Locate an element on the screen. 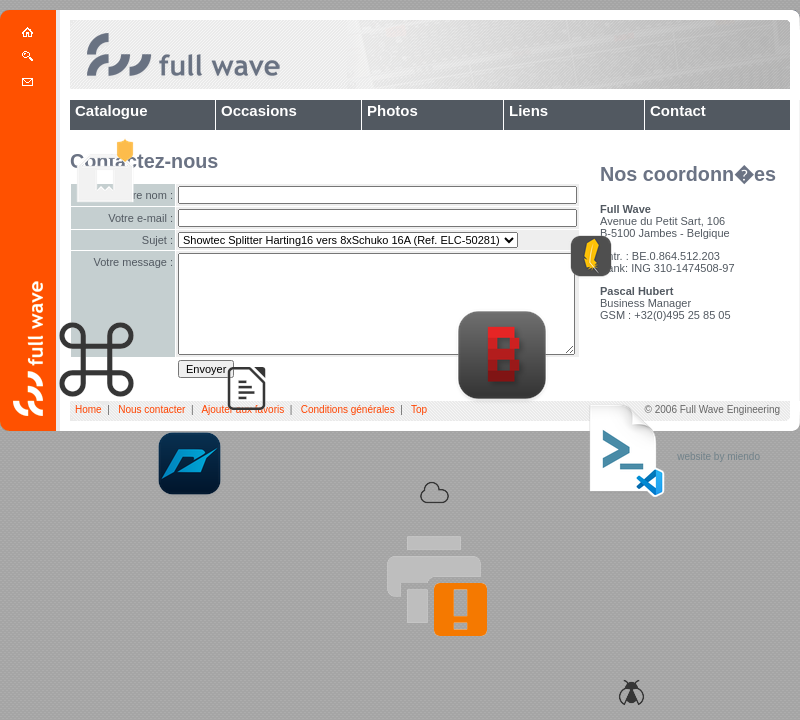 This screenshot has height=720, width=800. launch need for speed racing game is located at coordinates (189, 463).